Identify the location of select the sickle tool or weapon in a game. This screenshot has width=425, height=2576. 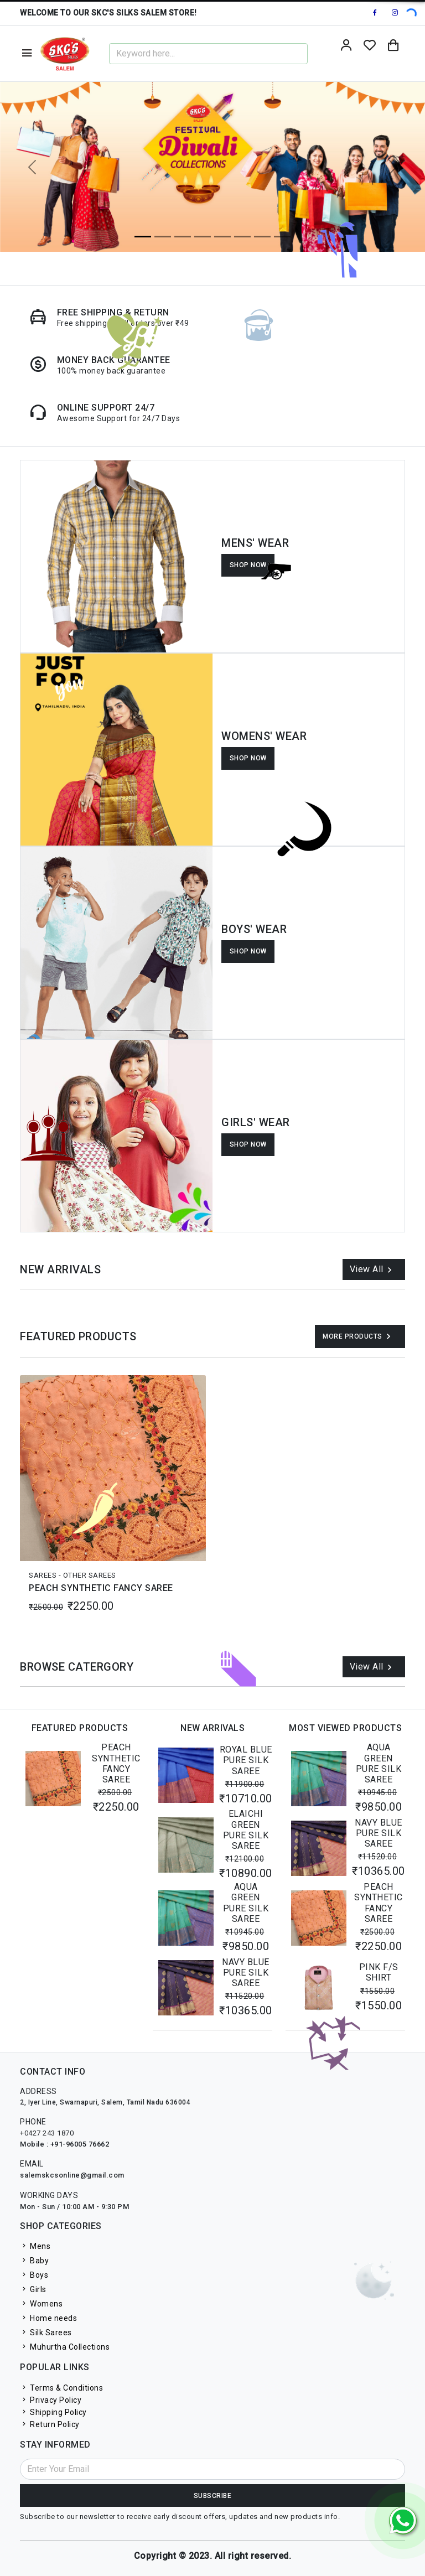
(304, 828).